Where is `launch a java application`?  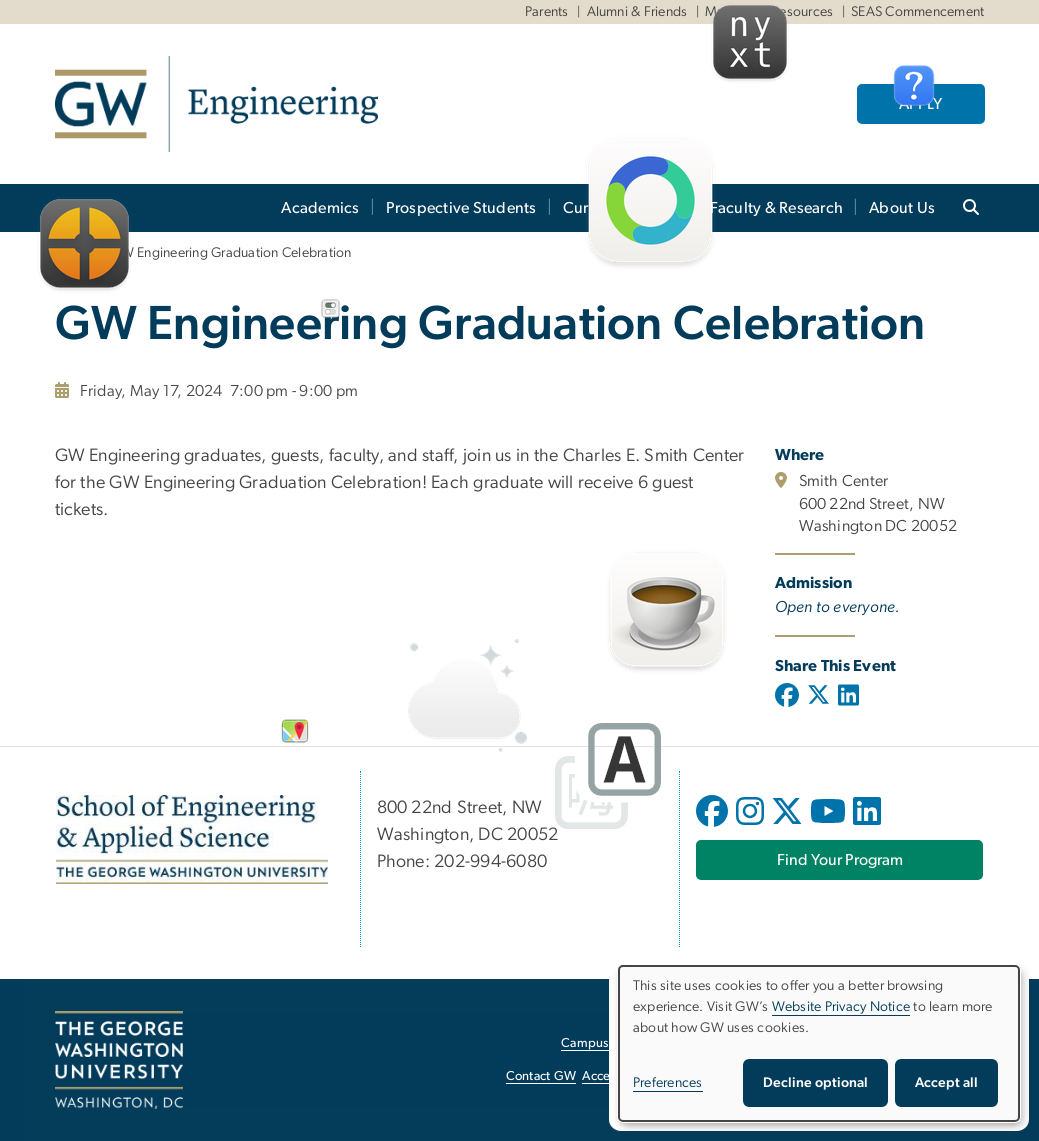 launch a java application is located at coordinates (667, 610).